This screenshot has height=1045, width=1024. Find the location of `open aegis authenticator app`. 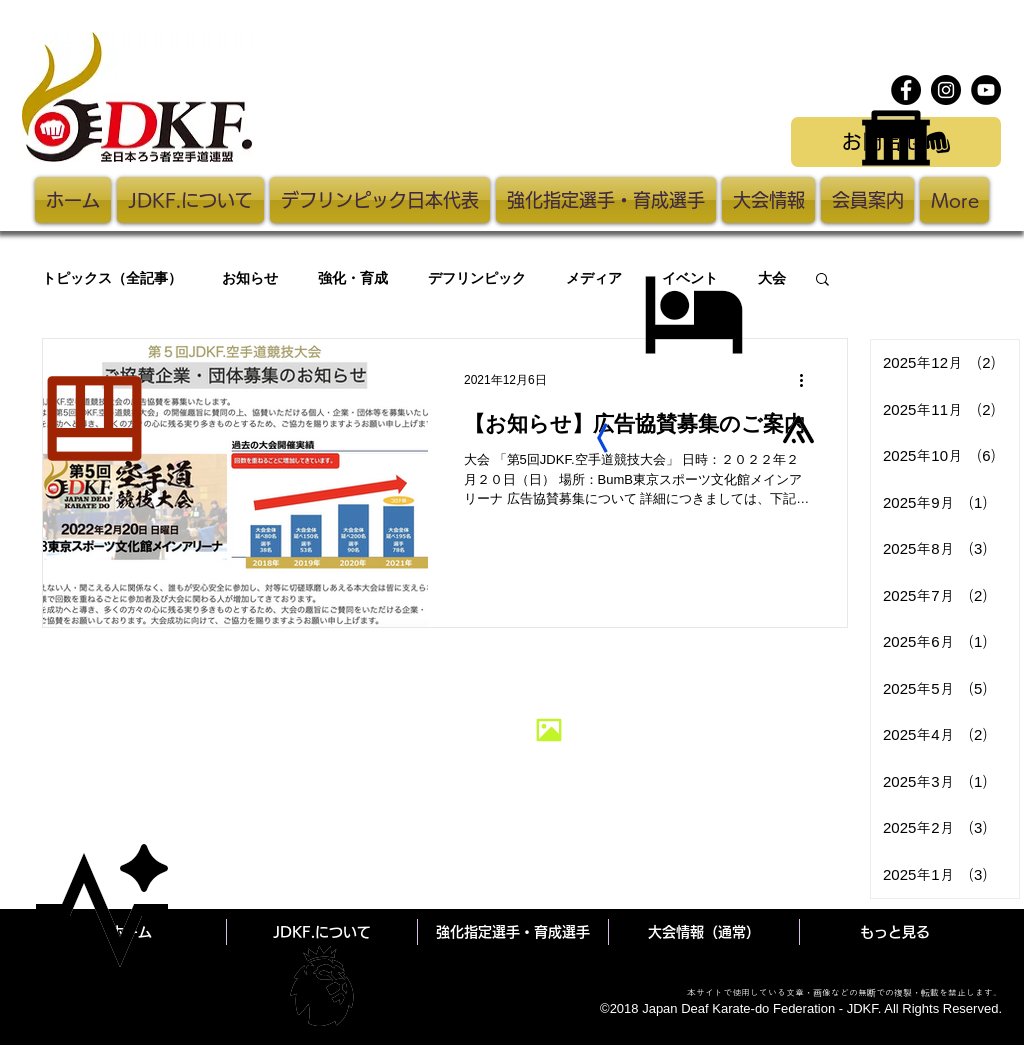

open aegis authenticator app is located at coordinates (798, 429).